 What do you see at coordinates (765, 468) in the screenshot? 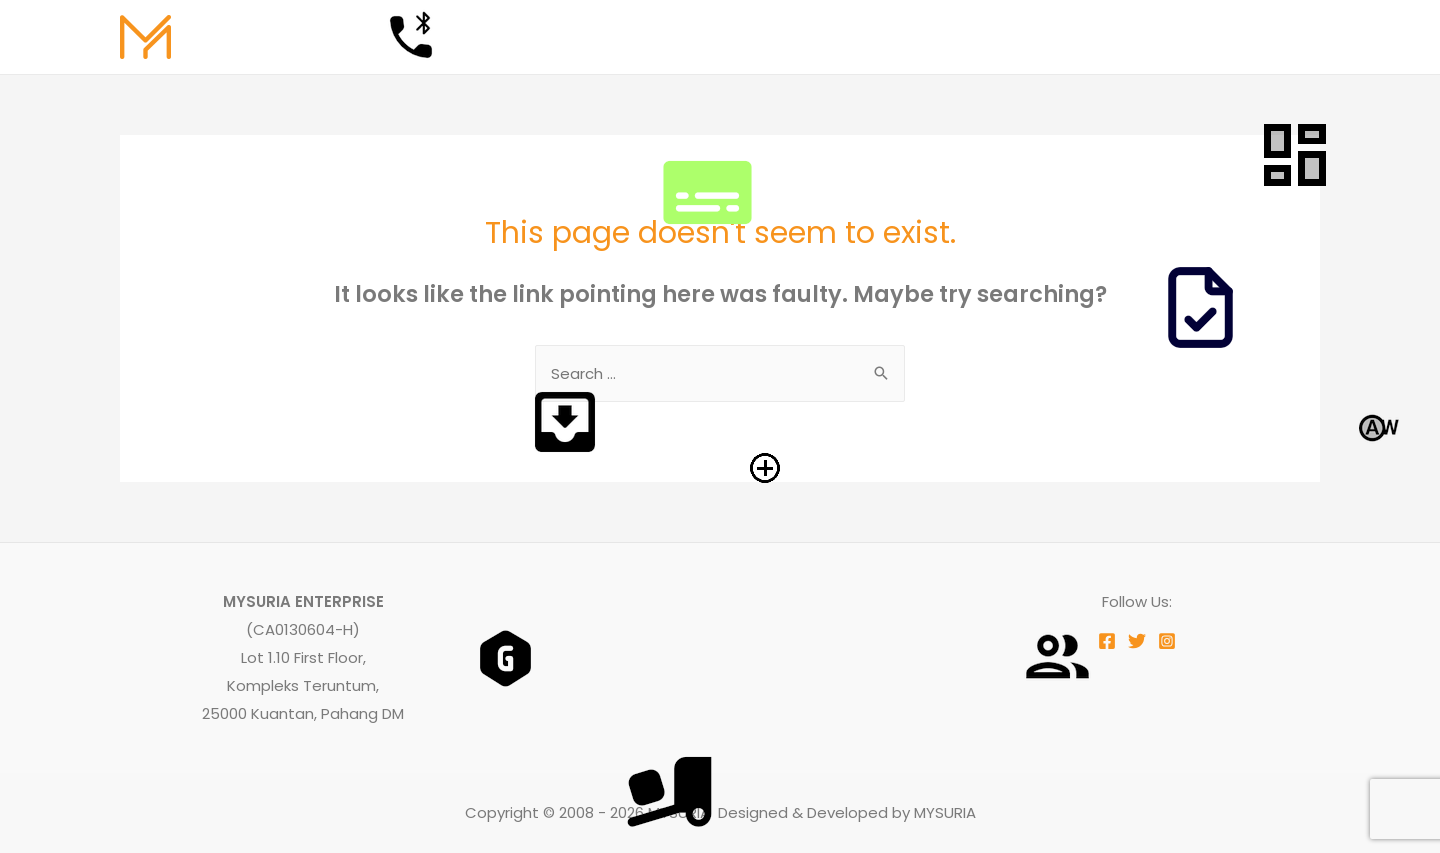
I see `add a new item` at bounding box center [765, 468].